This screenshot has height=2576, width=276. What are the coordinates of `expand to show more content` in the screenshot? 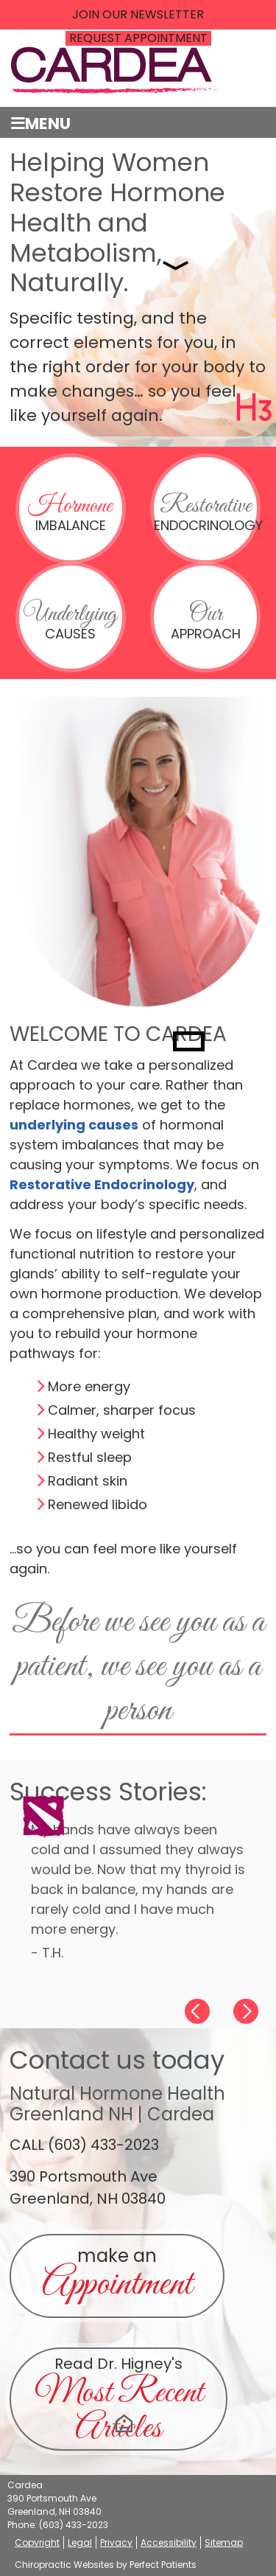 It's located at (175, 265).